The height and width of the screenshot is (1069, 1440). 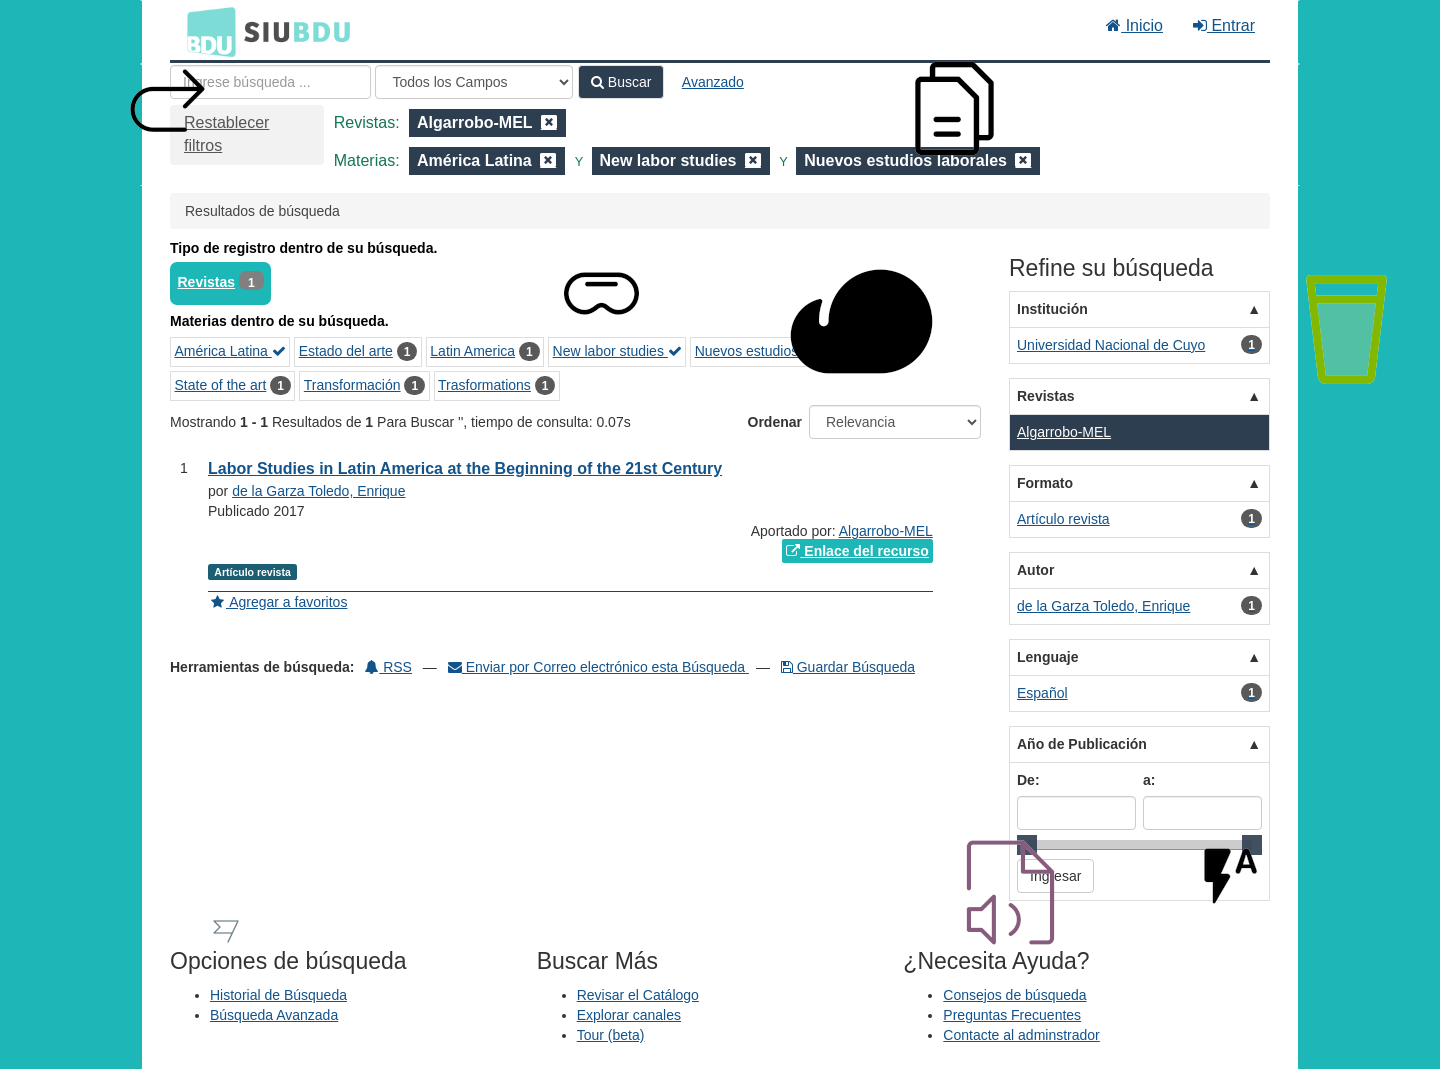 What do you see at coordinates (167, 103) in the screenshot?
I see `redo or repeat the last action` at bounding box center [167, 103].